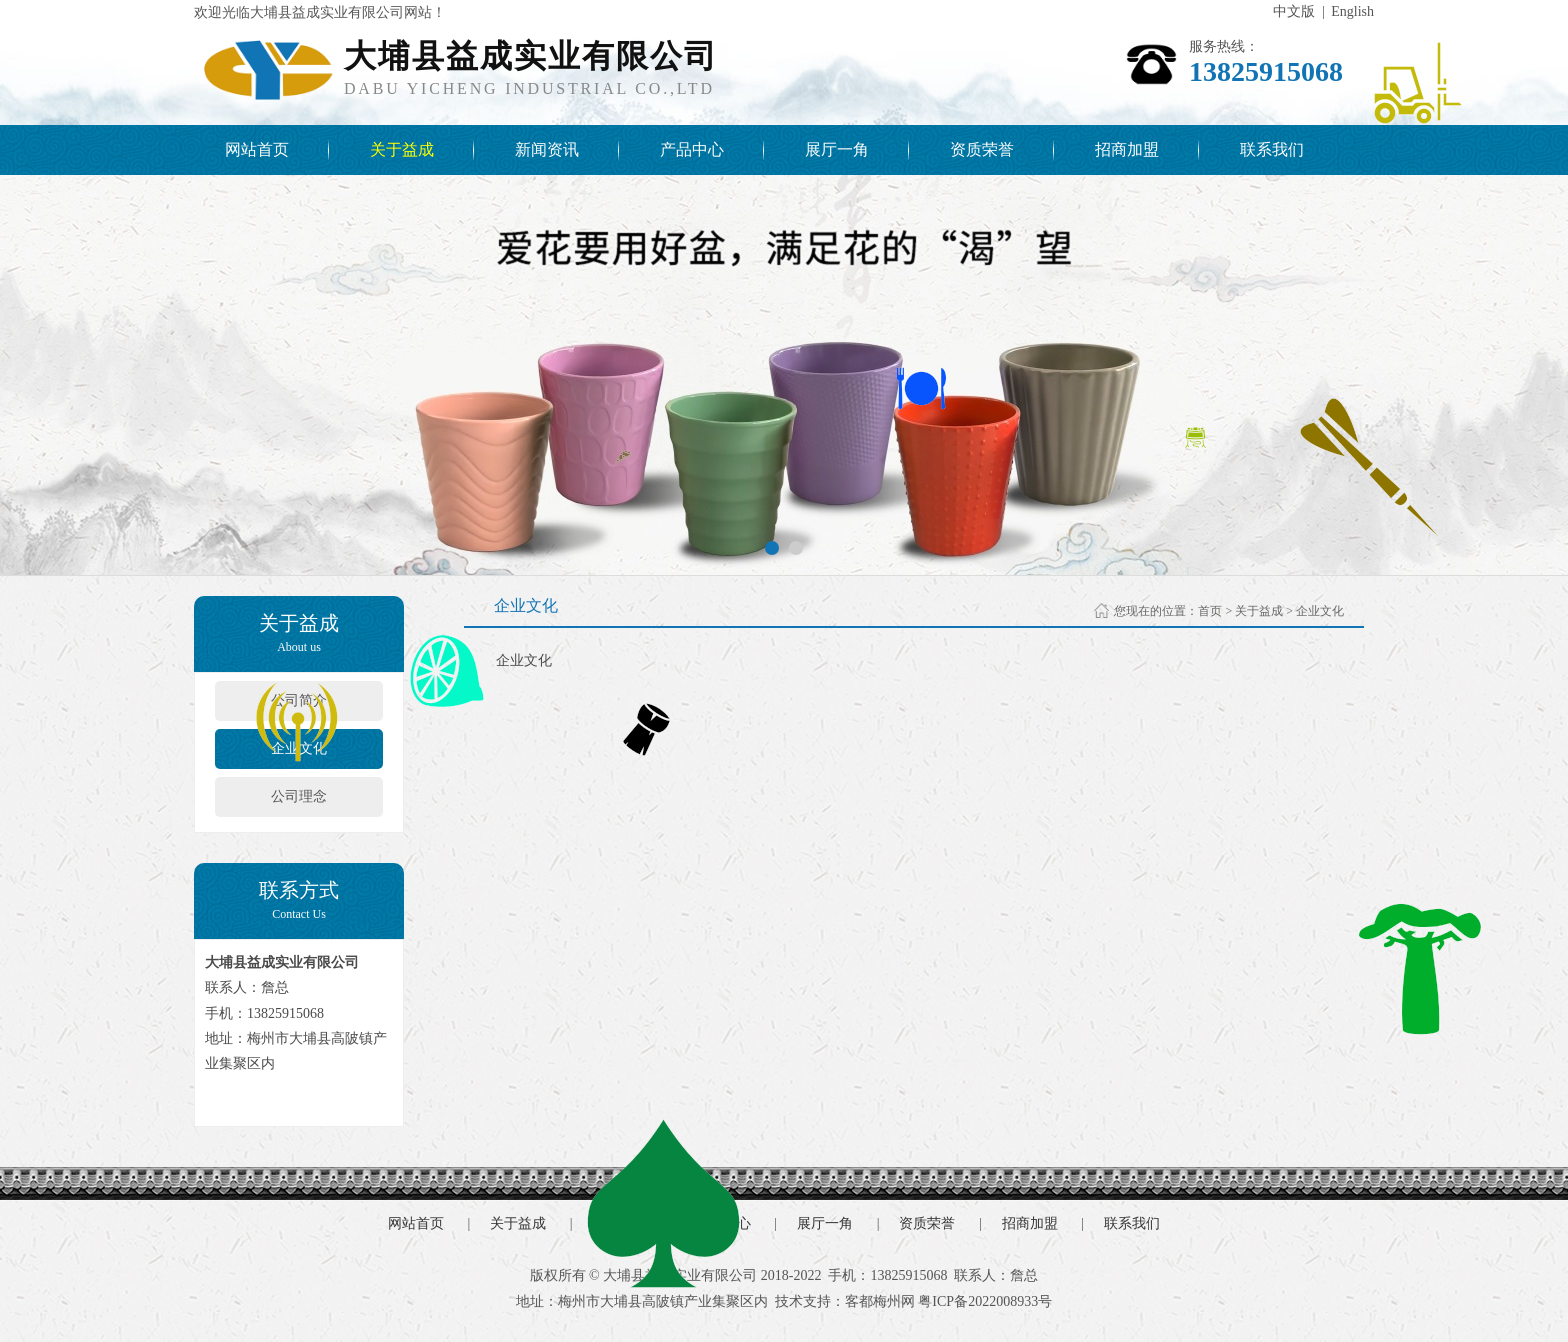 The height and width of the screenshot is (1342, 1568). I want to click on indicates active signal or broadcast status, so click(297, 720).